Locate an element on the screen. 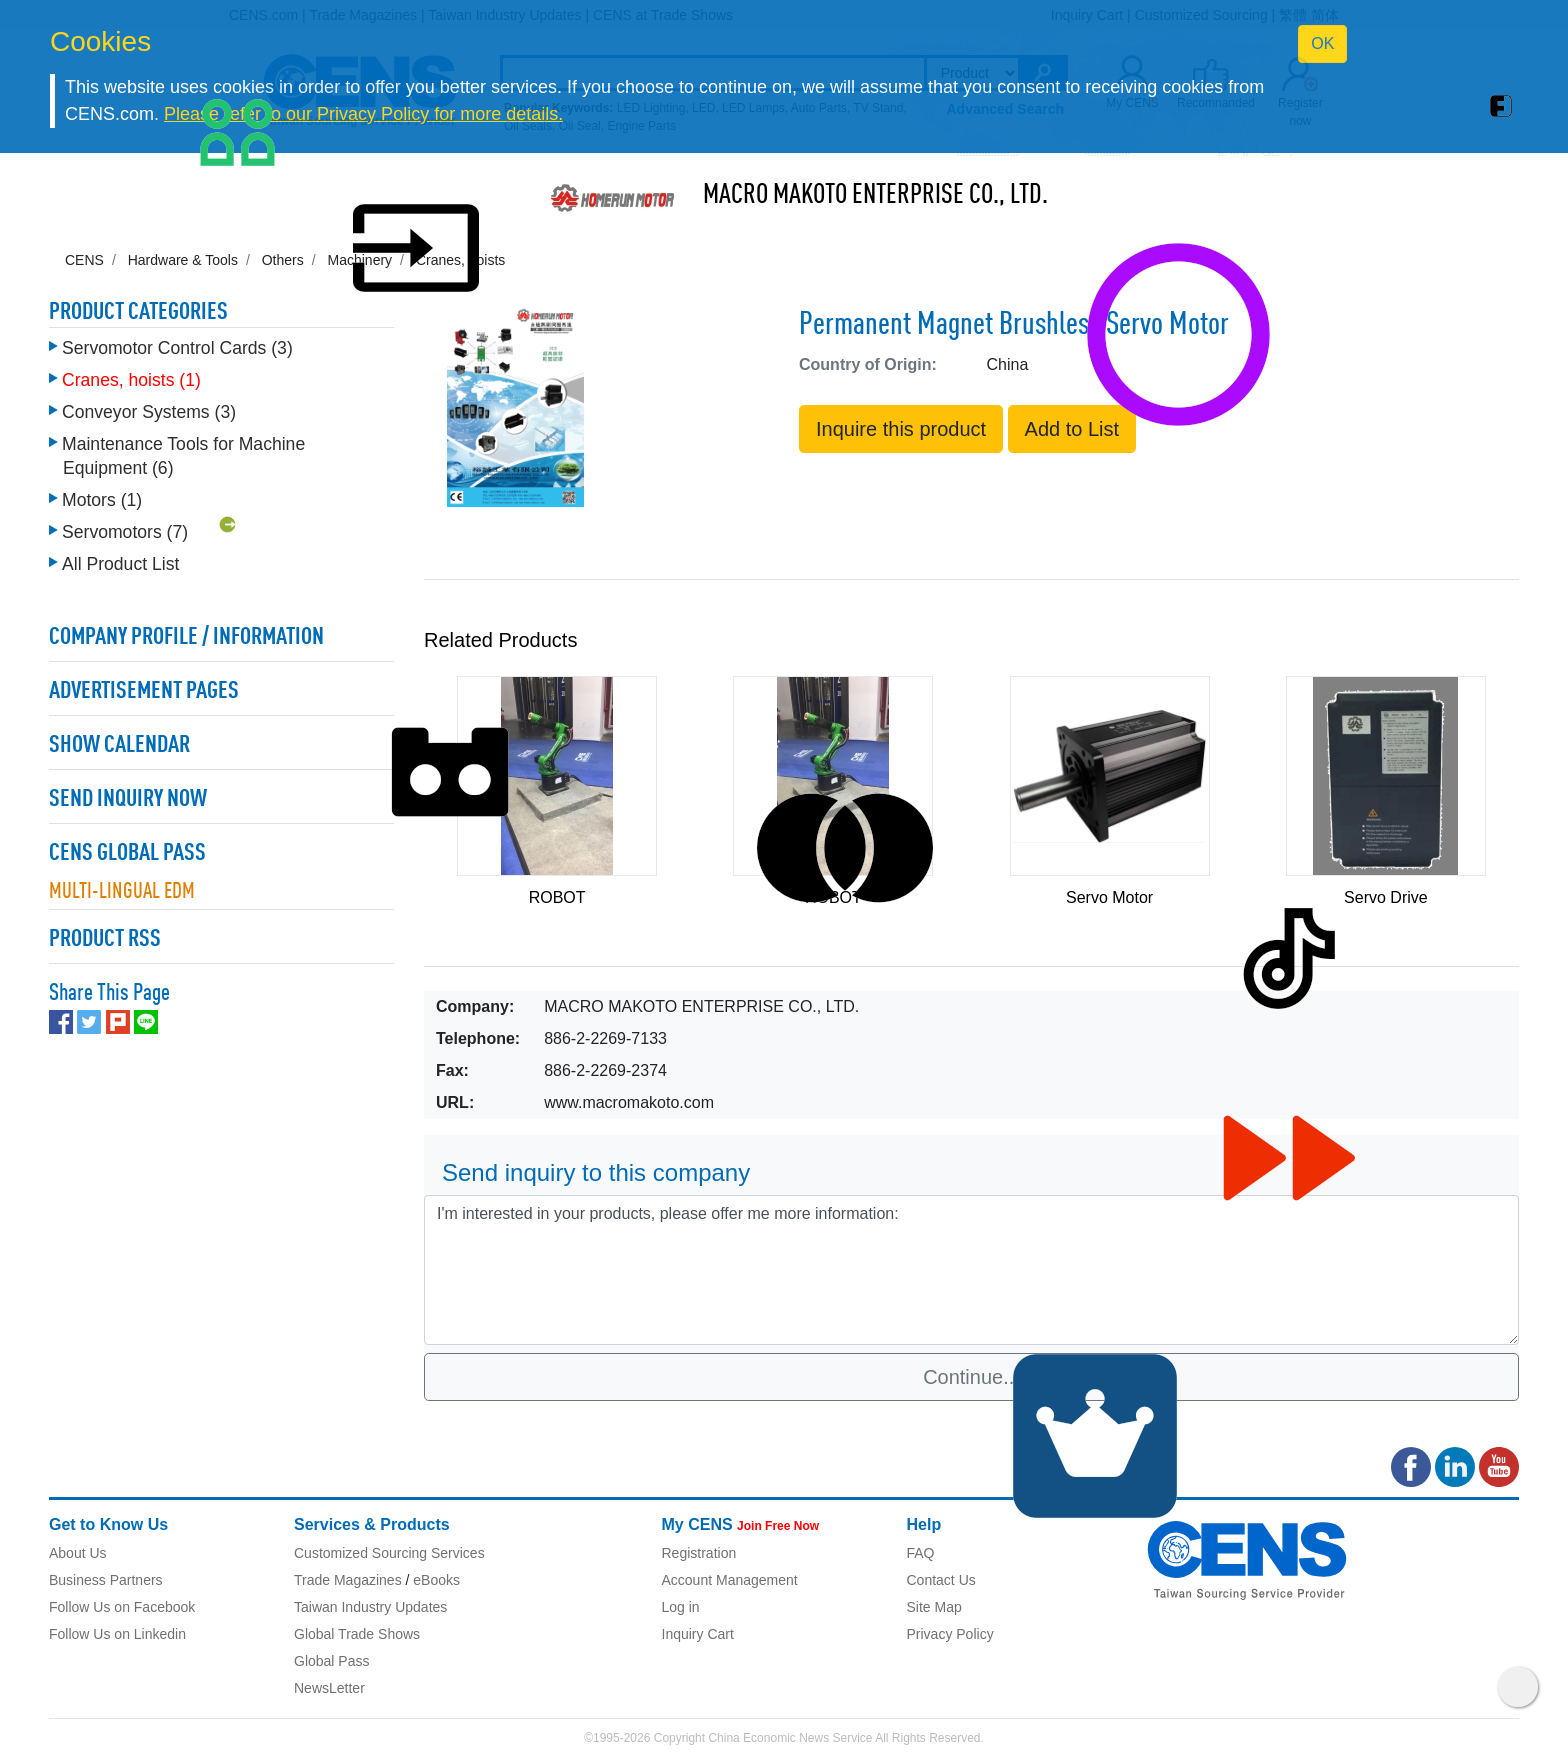 The image size is (1568, 1757). unselected radio button or checkbox option is located at coordinates (1178, 334).